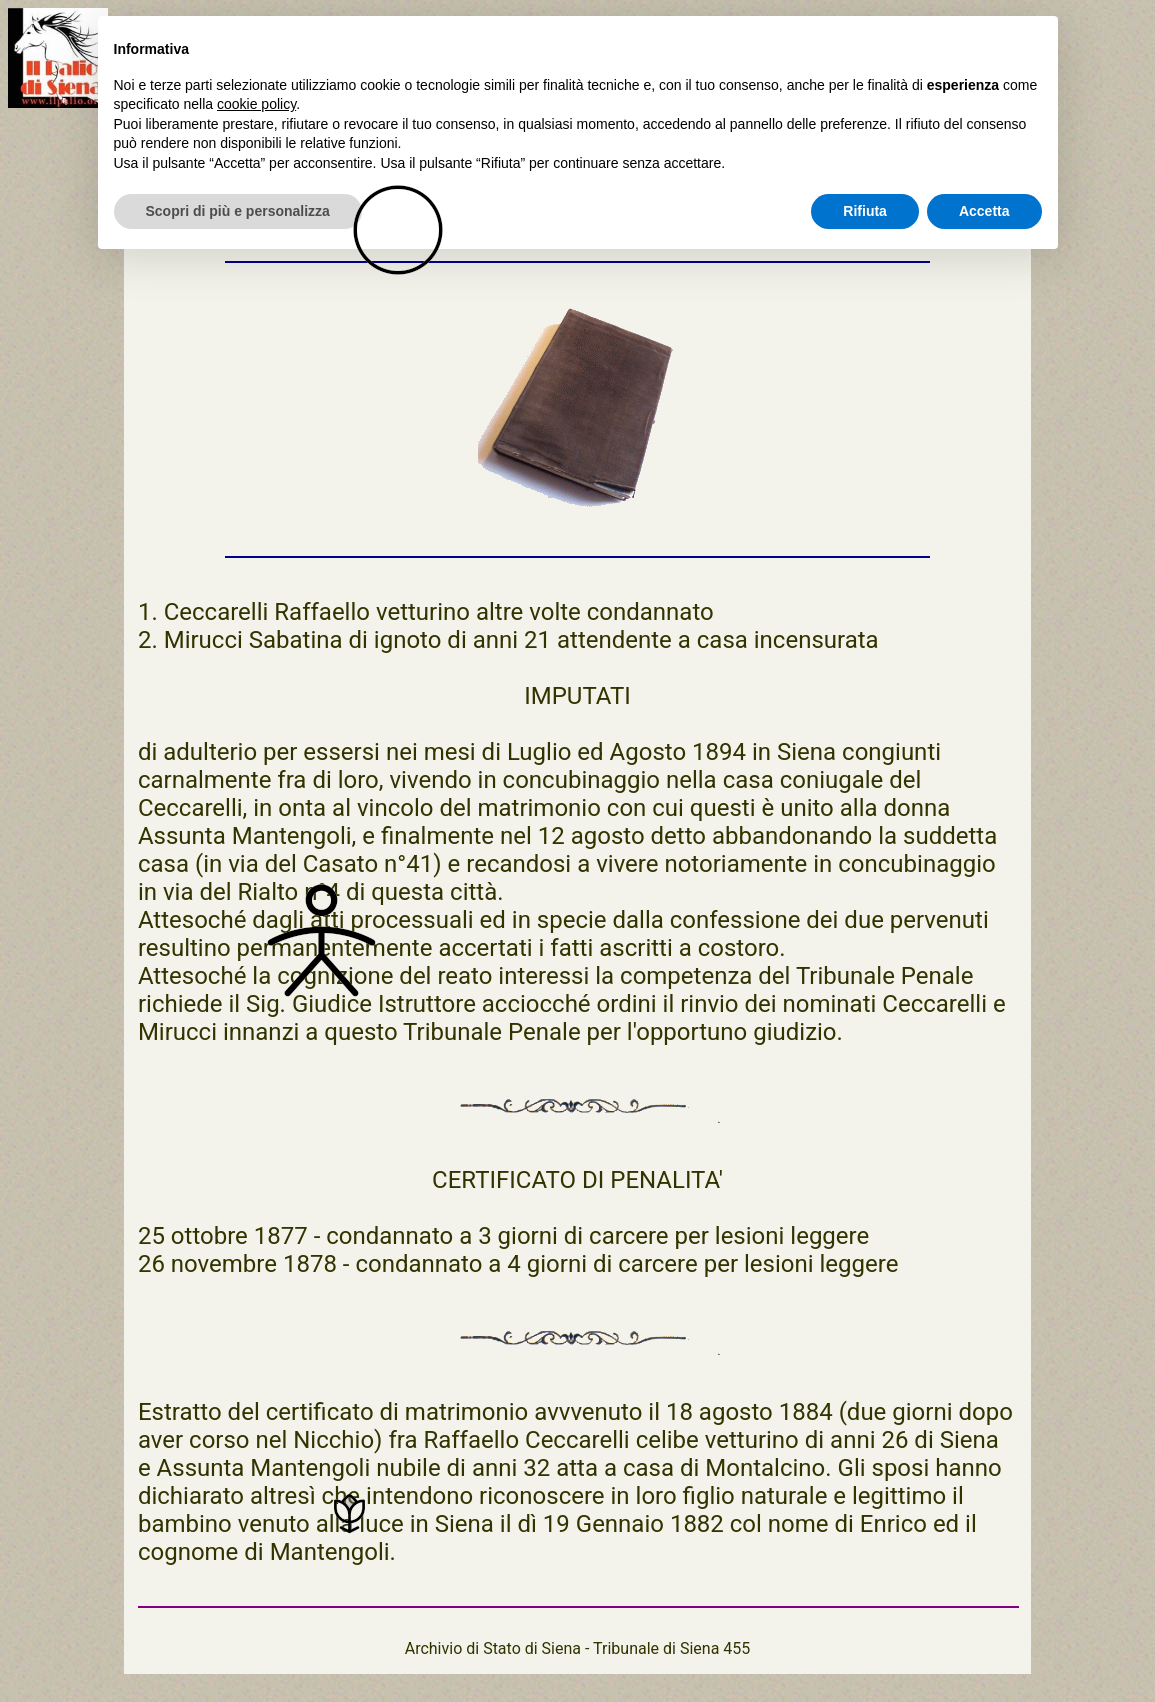 This screenshot has height=1702, width=1155. Describe the element at coordinates (349, 1513) in the screenshot. I see `access garden or plant care features` at that location.